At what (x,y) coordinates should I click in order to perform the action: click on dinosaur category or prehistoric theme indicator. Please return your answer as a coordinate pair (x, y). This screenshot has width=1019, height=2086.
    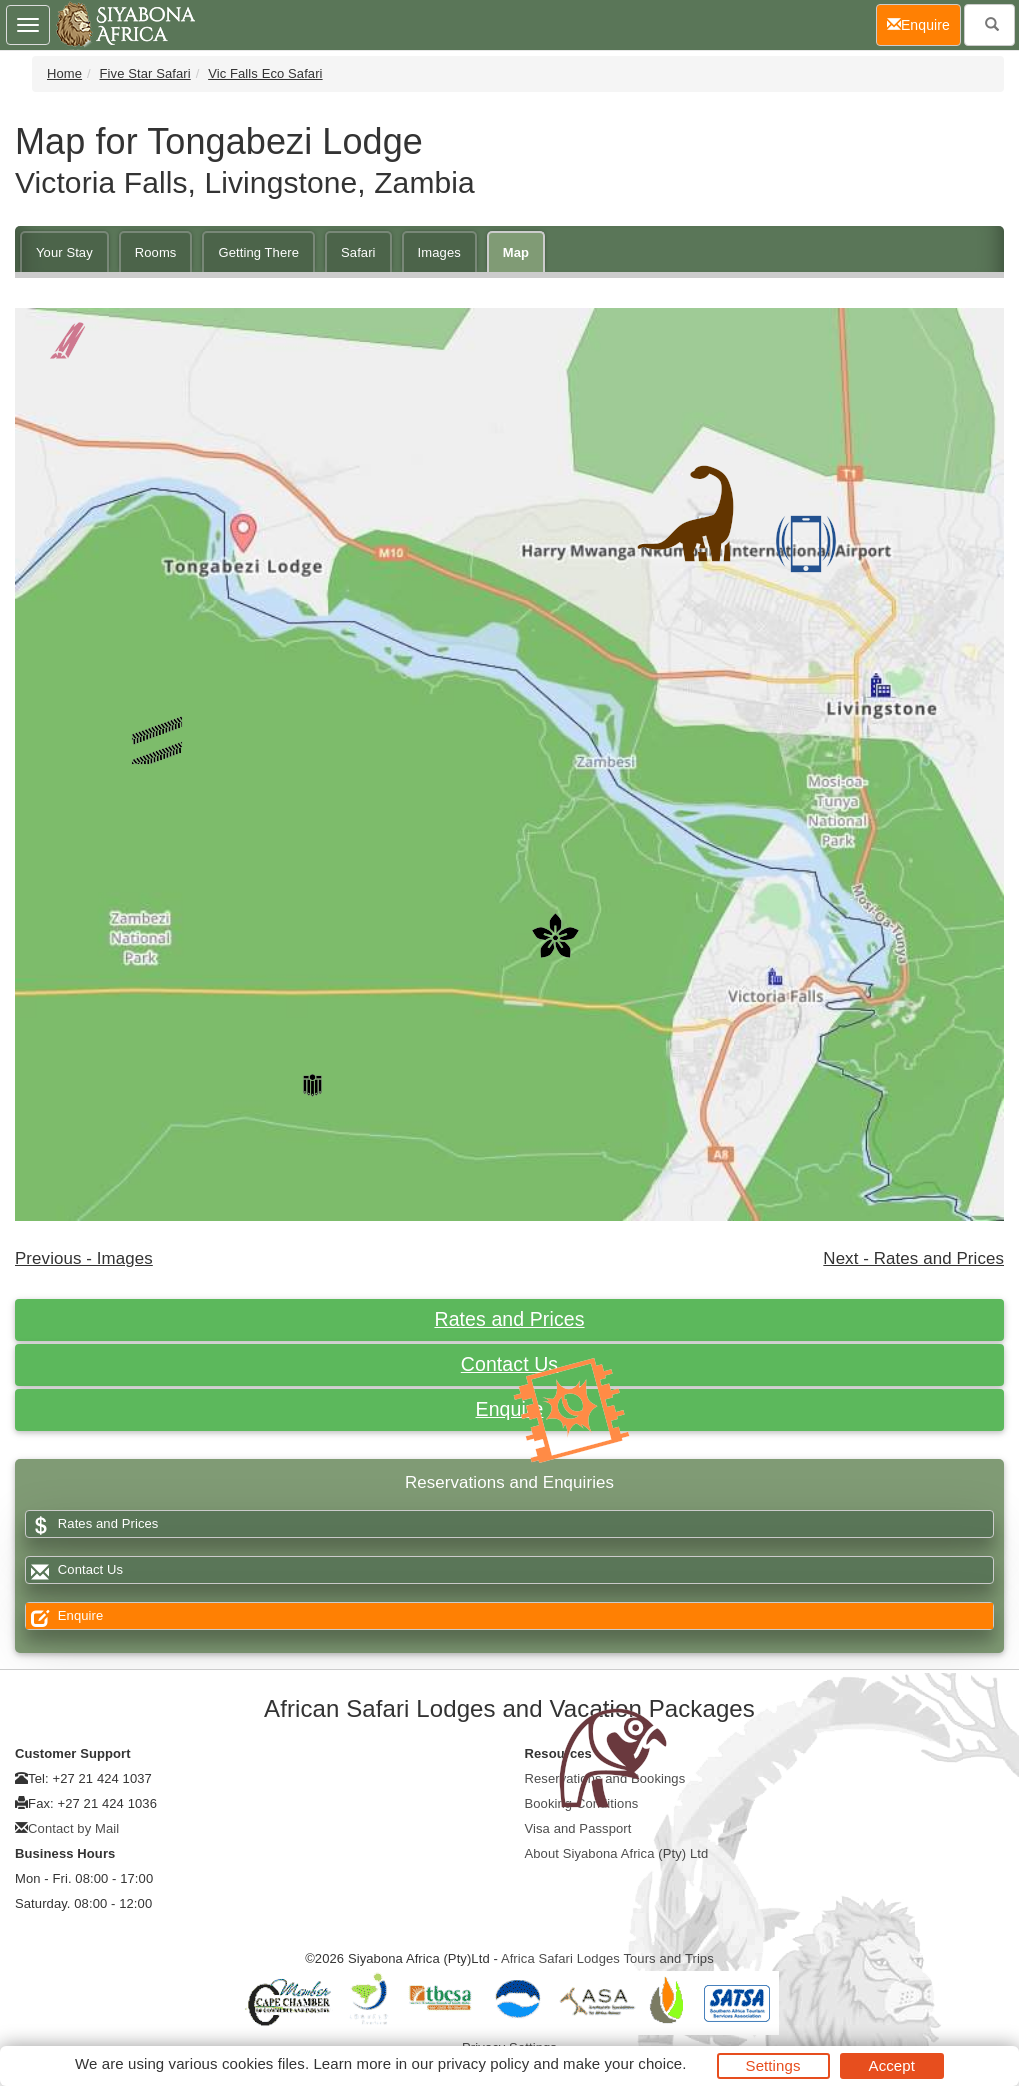
    Looking at the image, I should click on (685, 513).